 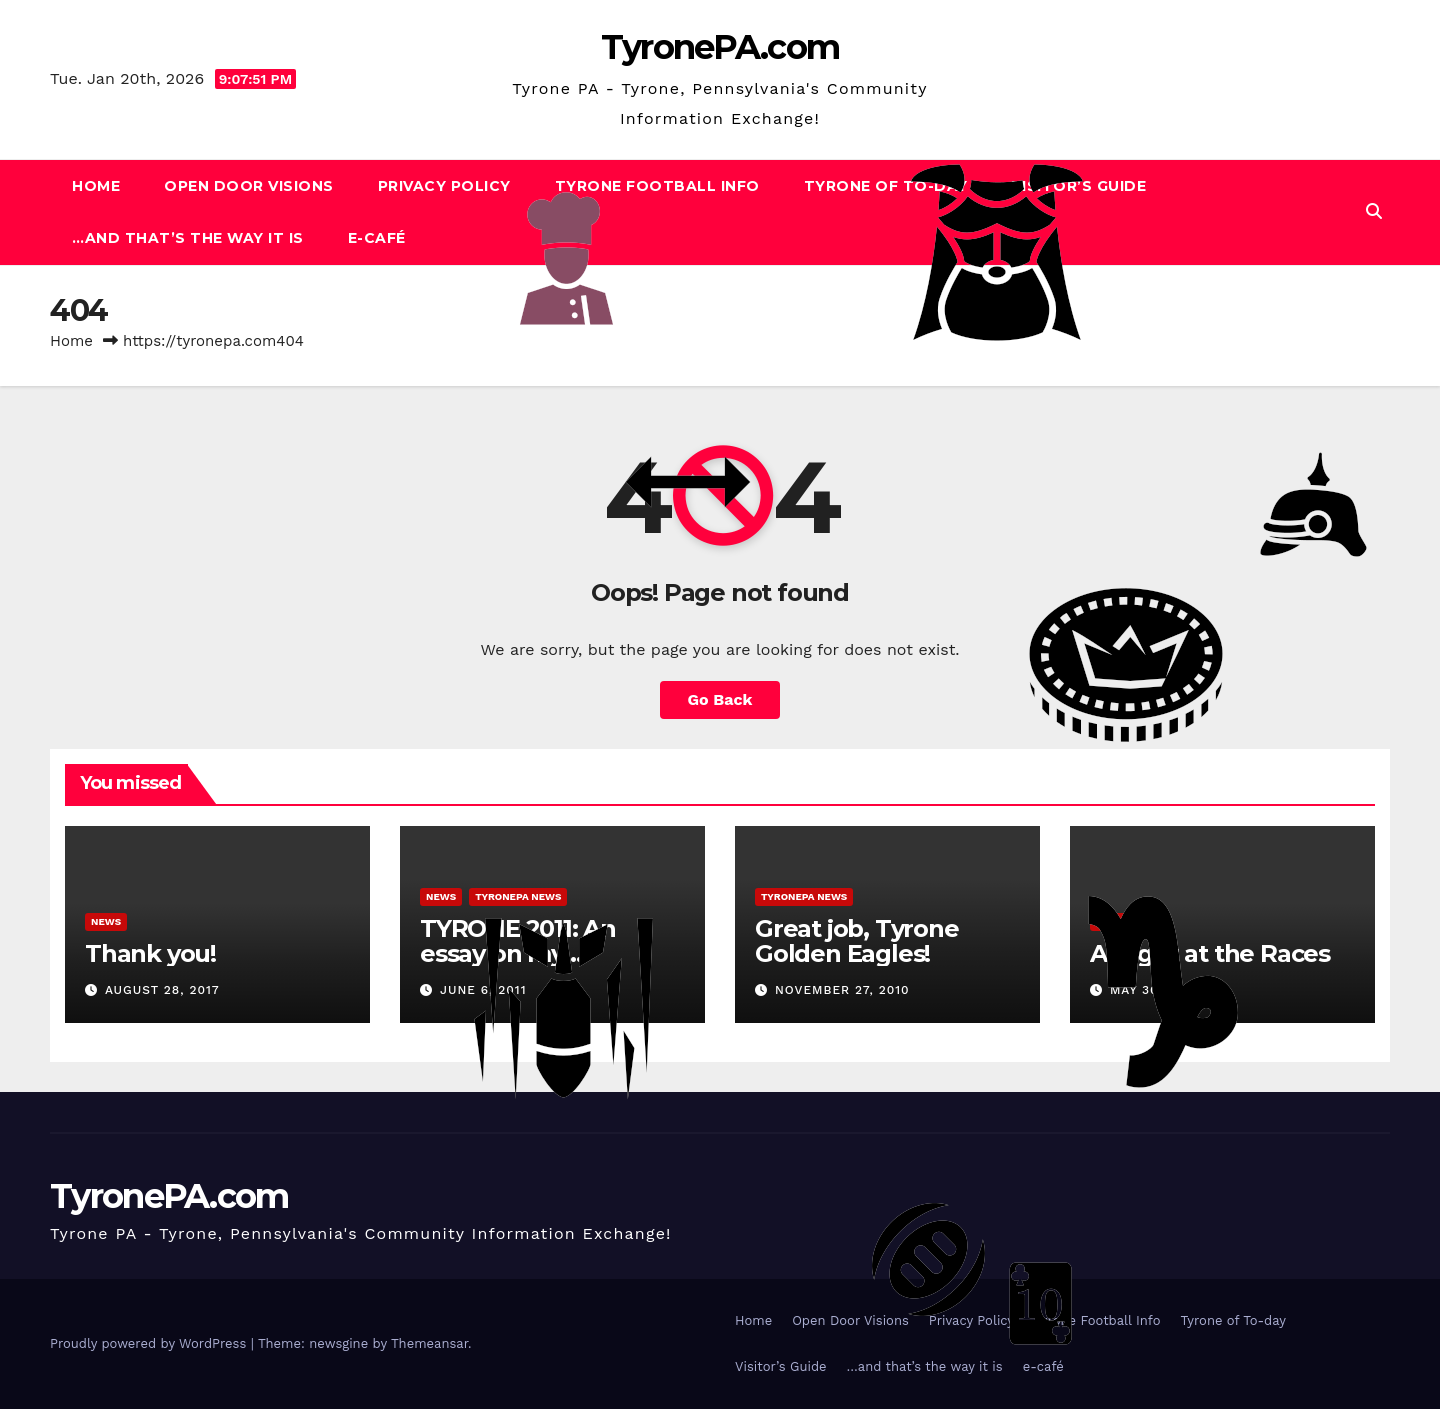 I want to click on access cooking or recipe features, so click(x=566, y=258).